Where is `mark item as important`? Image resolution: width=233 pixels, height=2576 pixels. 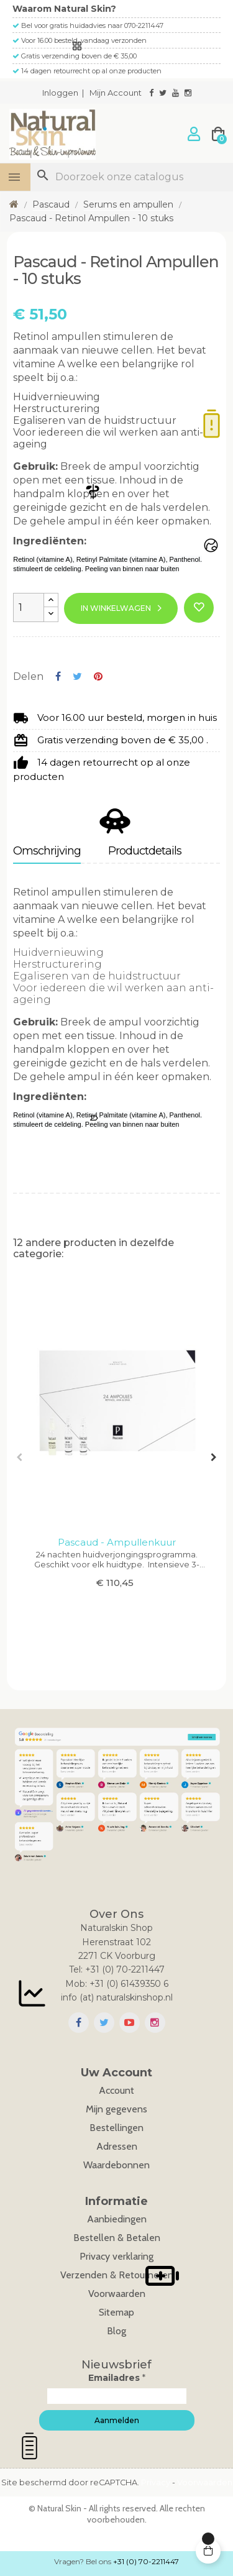 mark item as important is located at coordinates (94, 1118).